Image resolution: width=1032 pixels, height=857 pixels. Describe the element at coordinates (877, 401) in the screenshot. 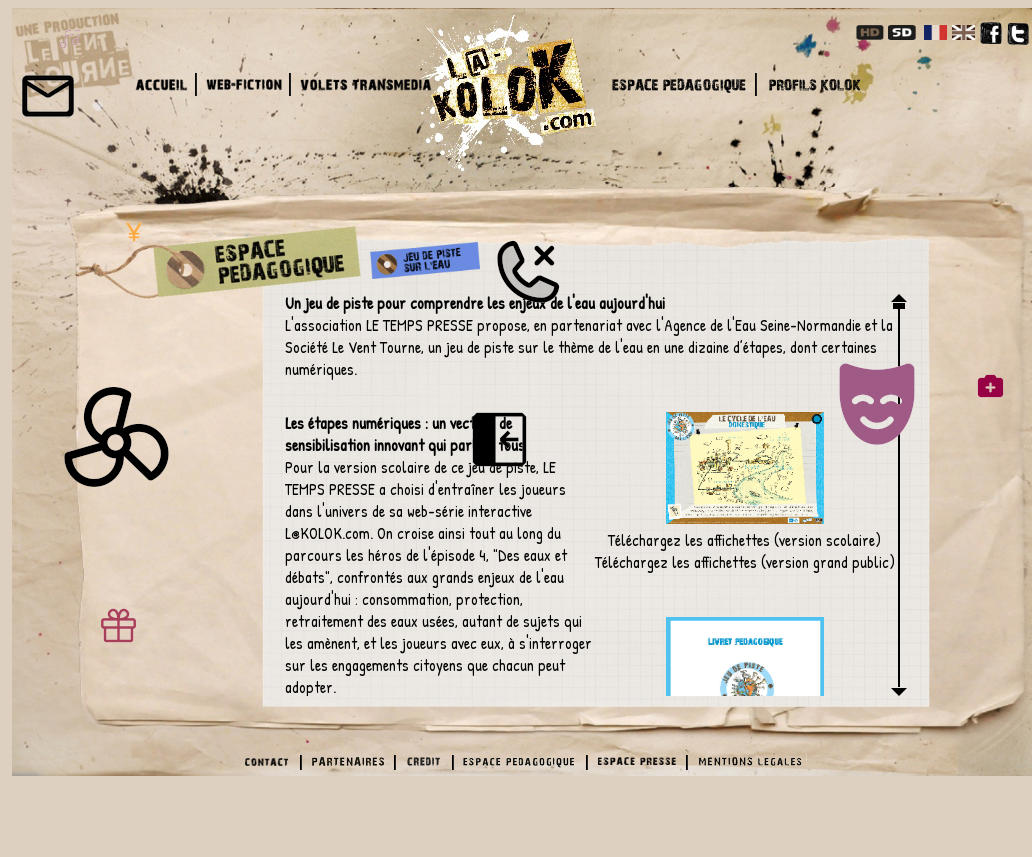

I see `switch to theater or entertainment mode` at that location.